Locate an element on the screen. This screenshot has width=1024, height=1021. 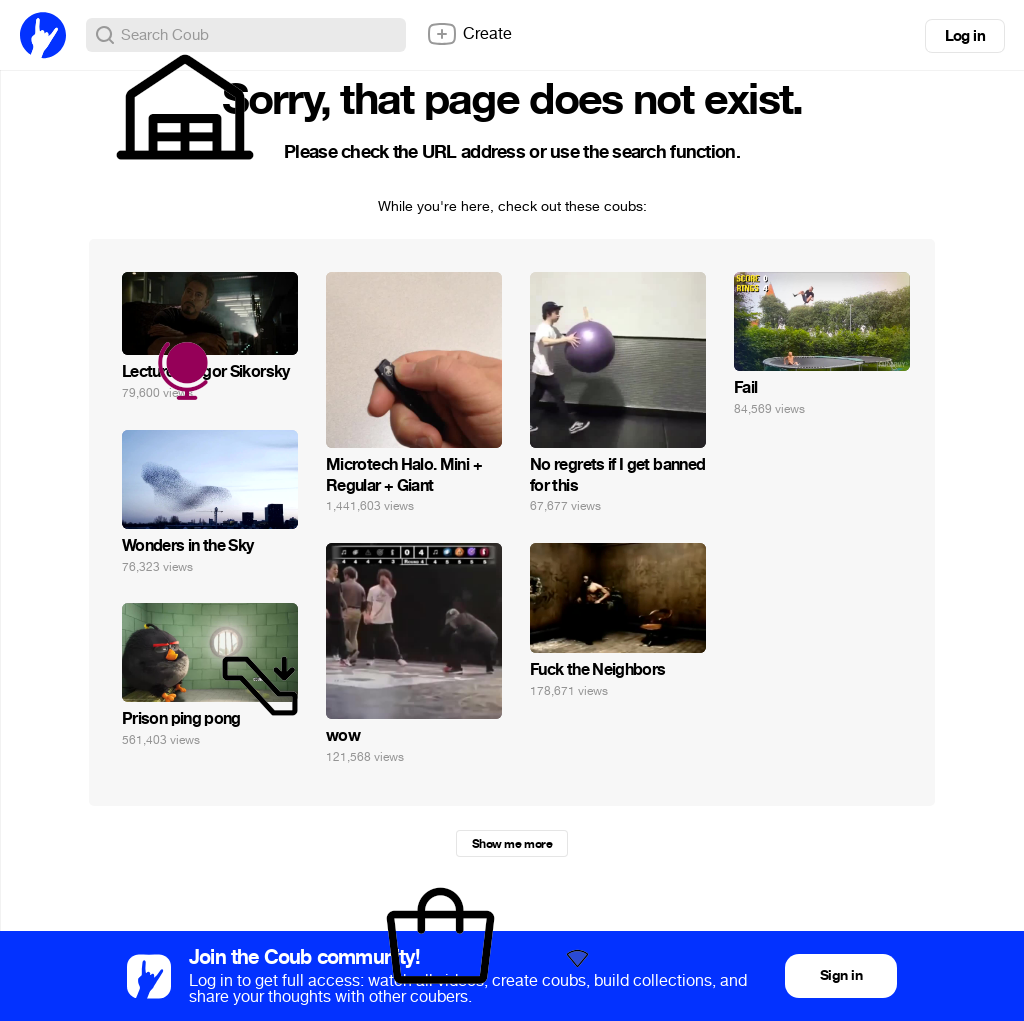
view your shopping bag is located at coordinates (440, 941).